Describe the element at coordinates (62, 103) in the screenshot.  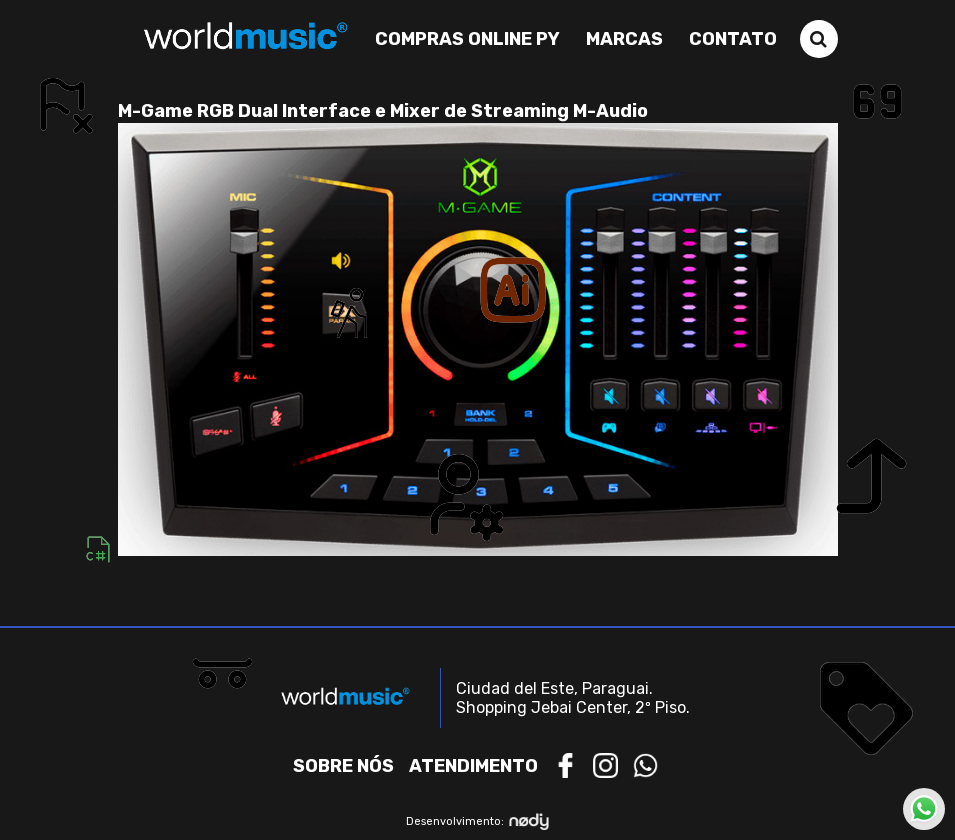
I see `remove a flagged item` at that location.